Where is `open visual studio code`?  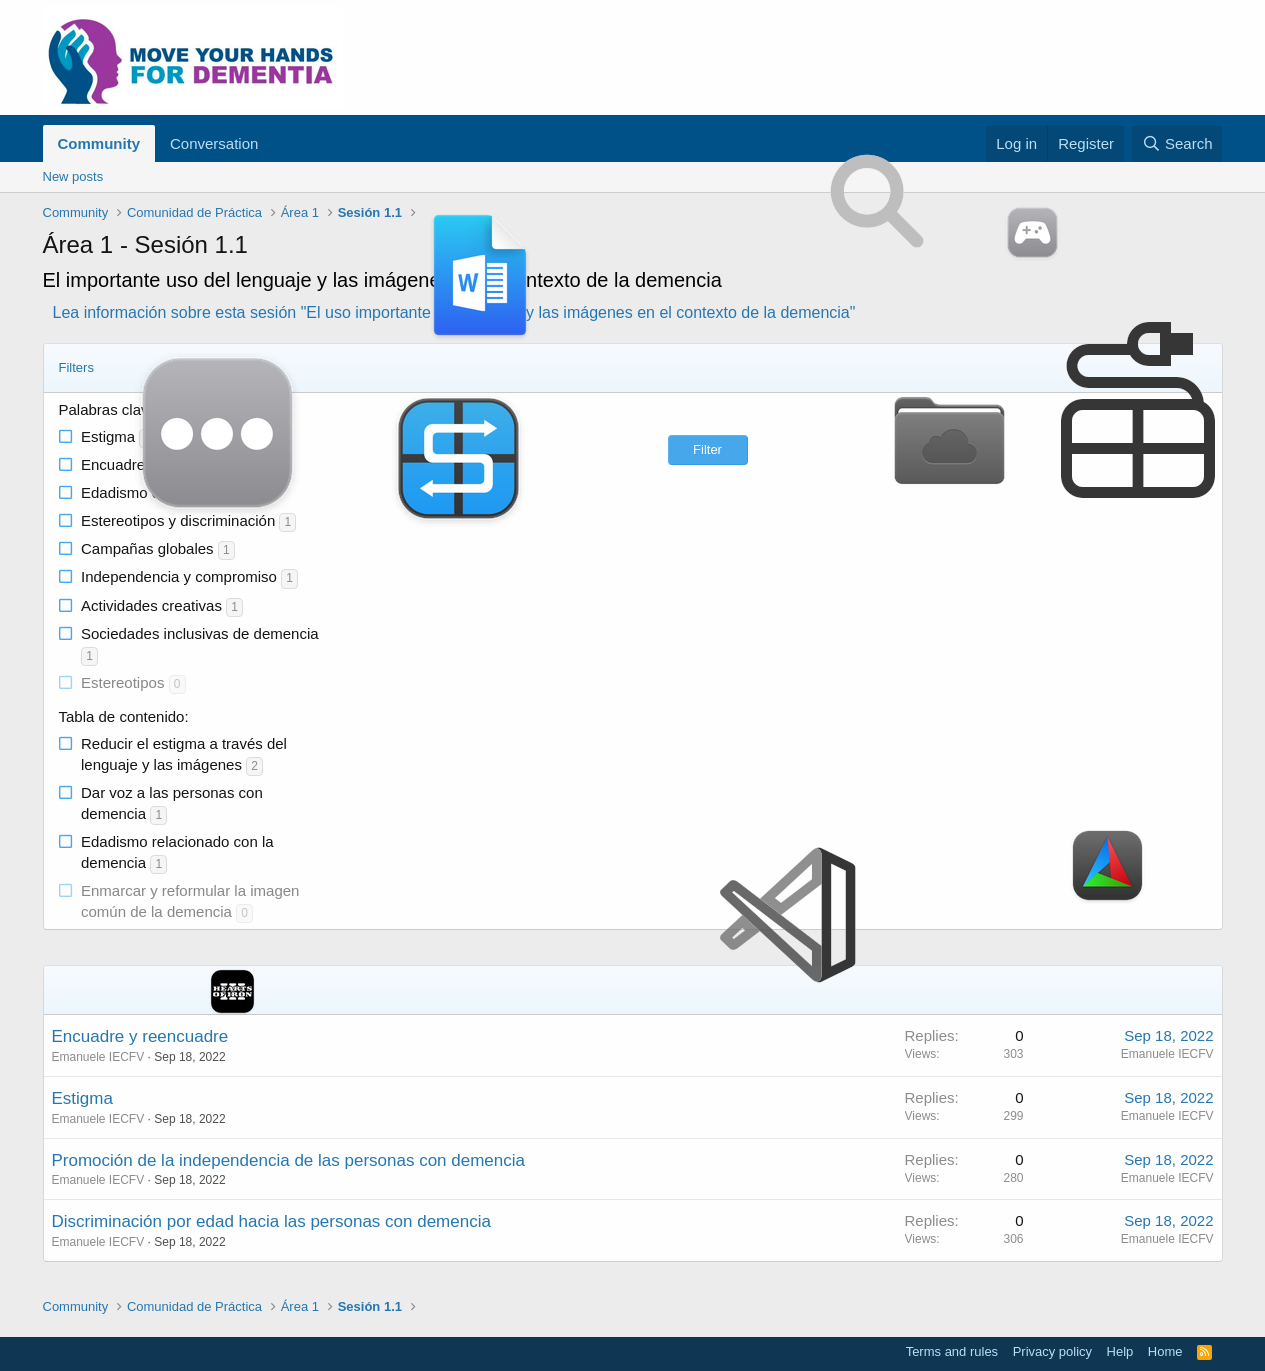 open visual studio code is located at coordinates (788, 915).